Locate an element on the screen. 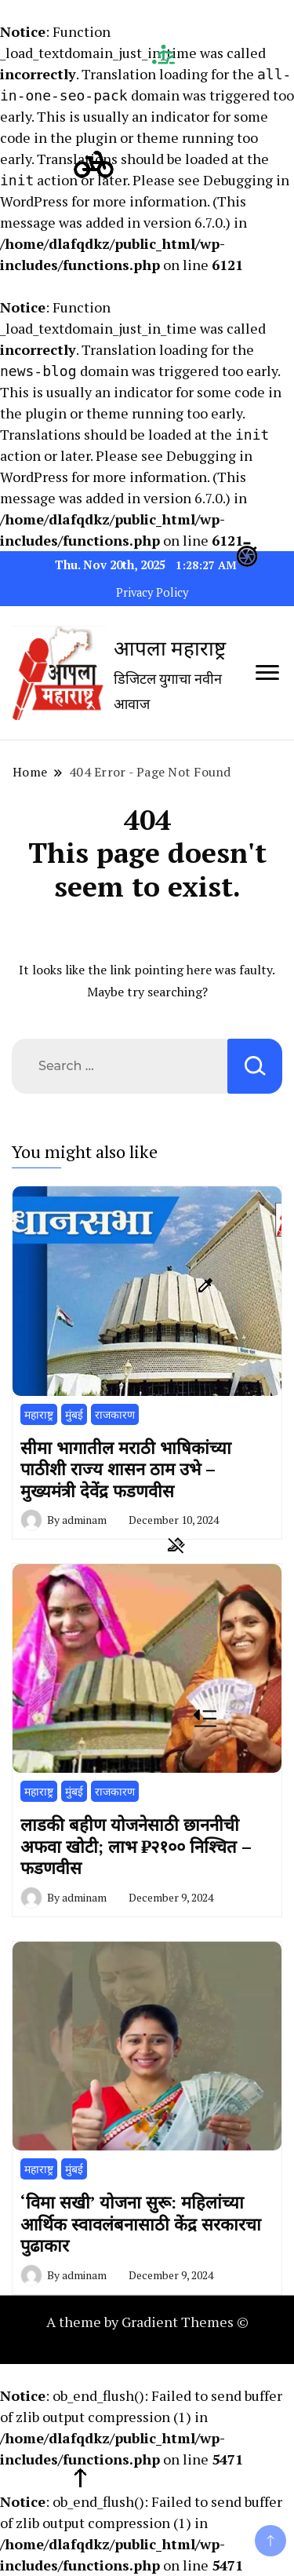  indicates north direction on a map or compass is located at coordinates (80, 2477).